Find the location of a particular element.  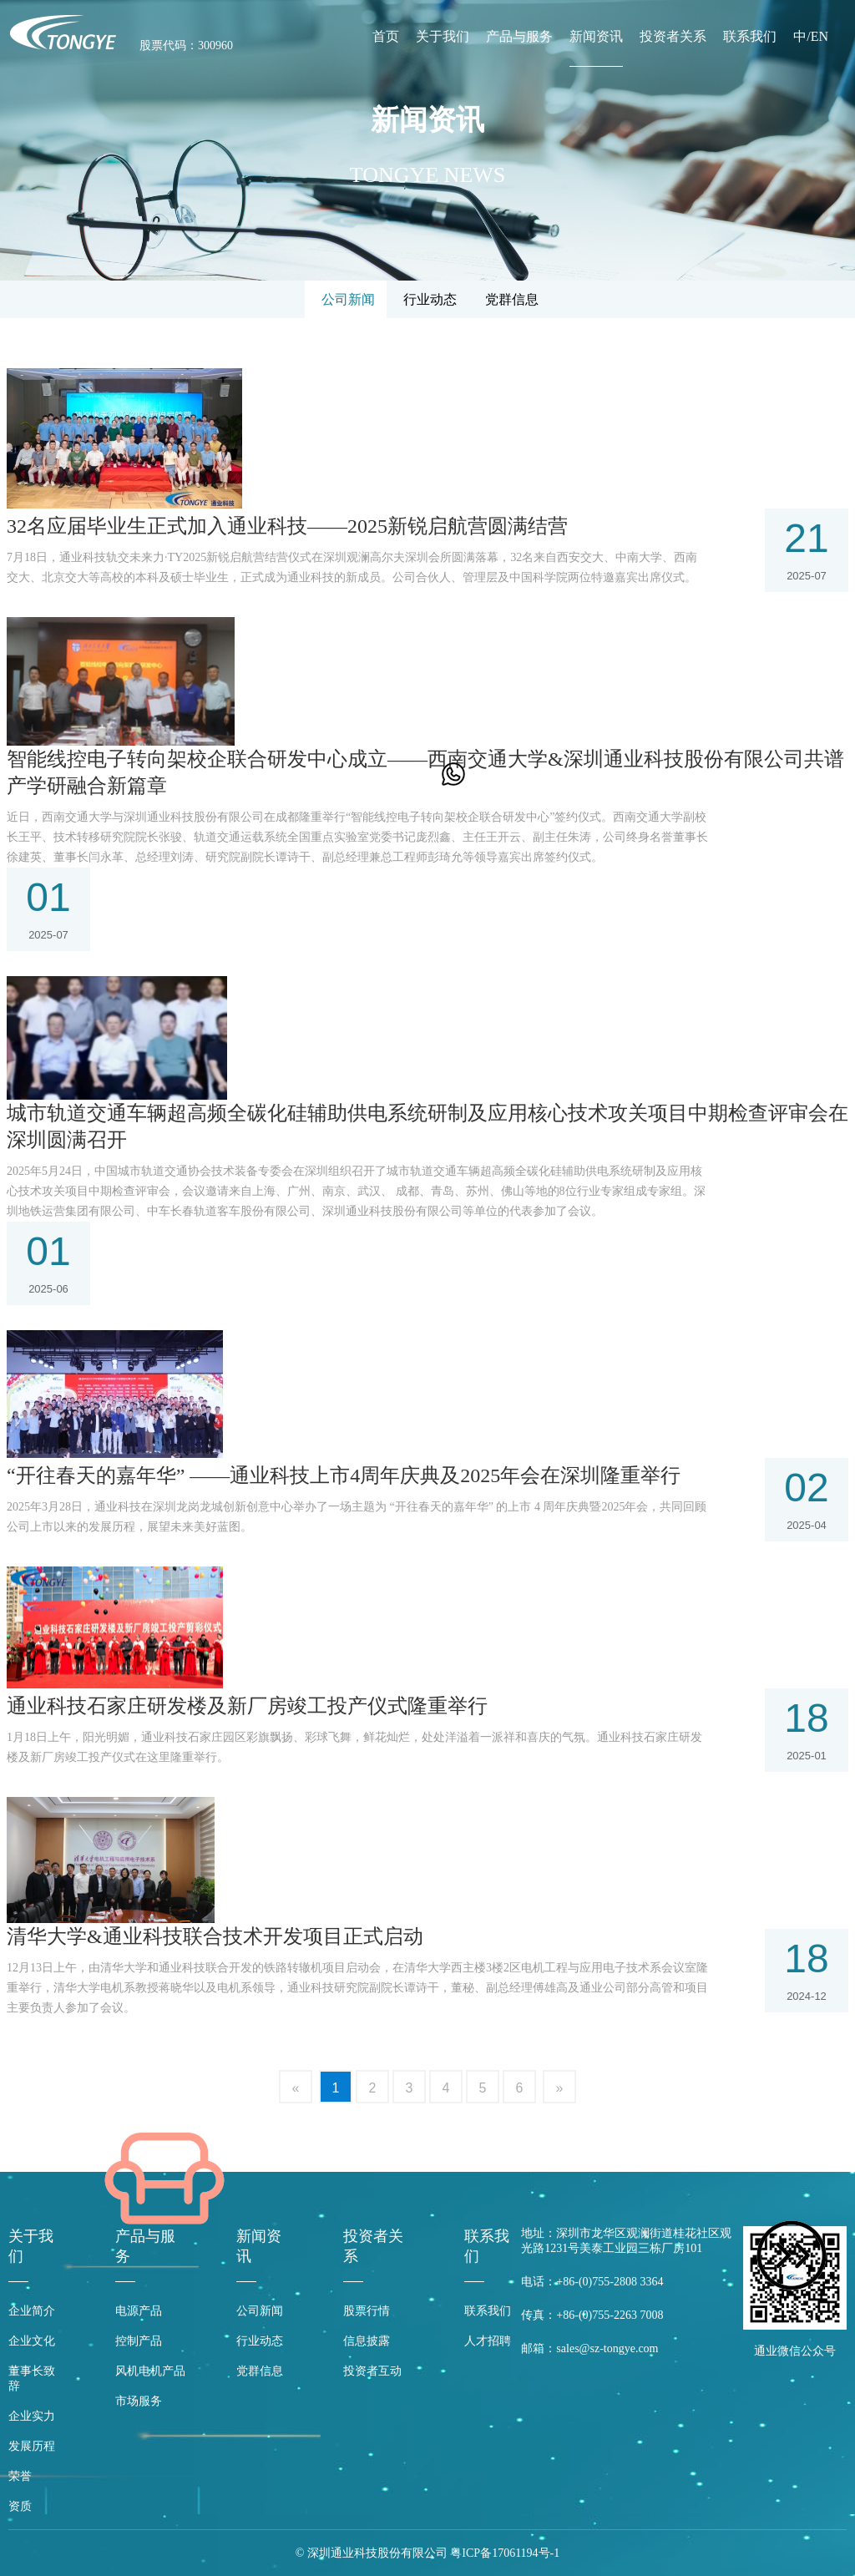

skip forward or advance to next item is located at coordinates (792, 2255).